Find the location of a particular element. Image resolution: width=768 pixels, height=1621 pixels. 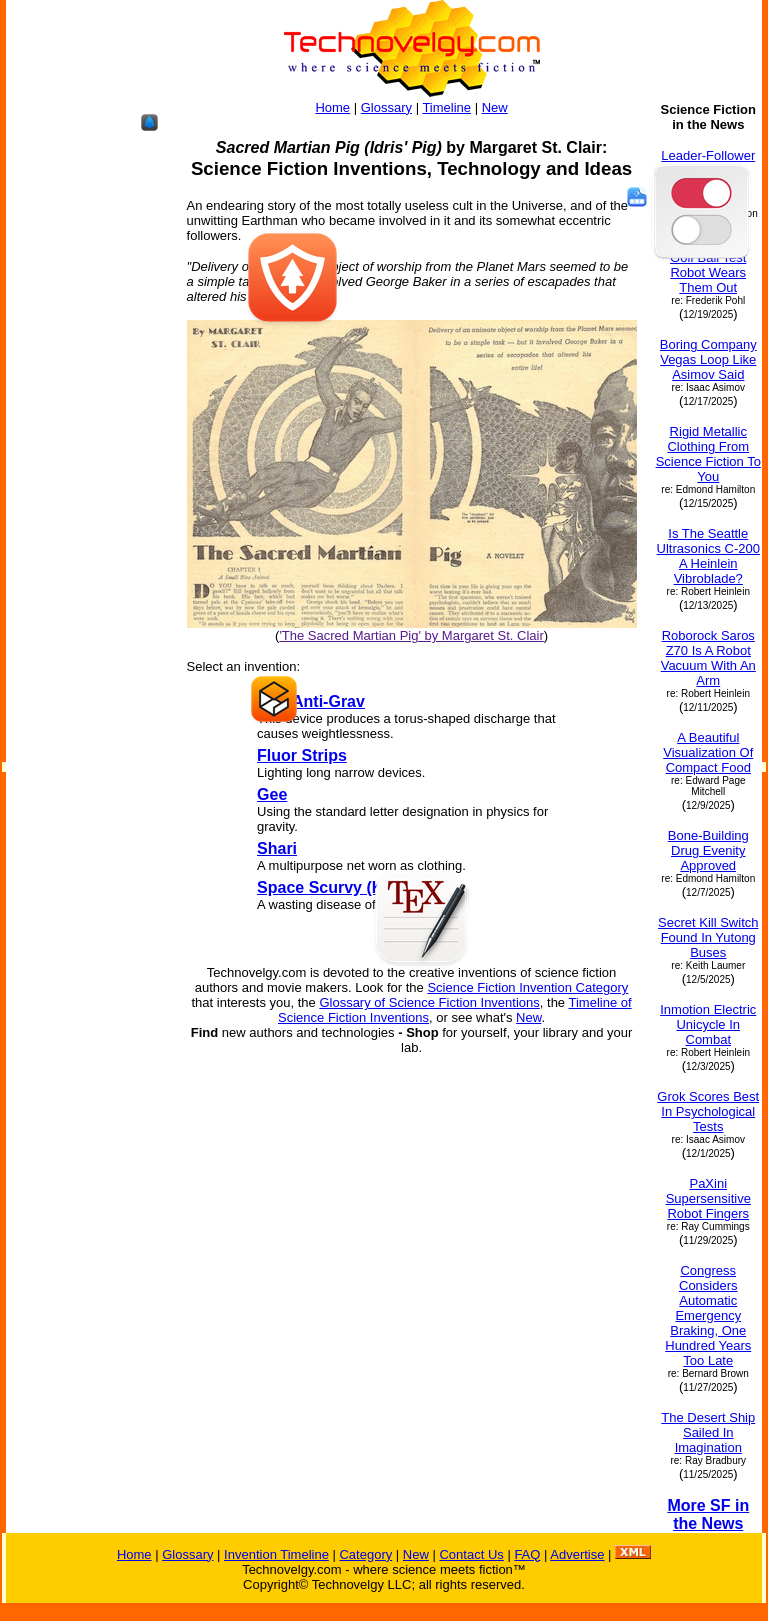

open firewatch app is located at coordinates (292, 277).